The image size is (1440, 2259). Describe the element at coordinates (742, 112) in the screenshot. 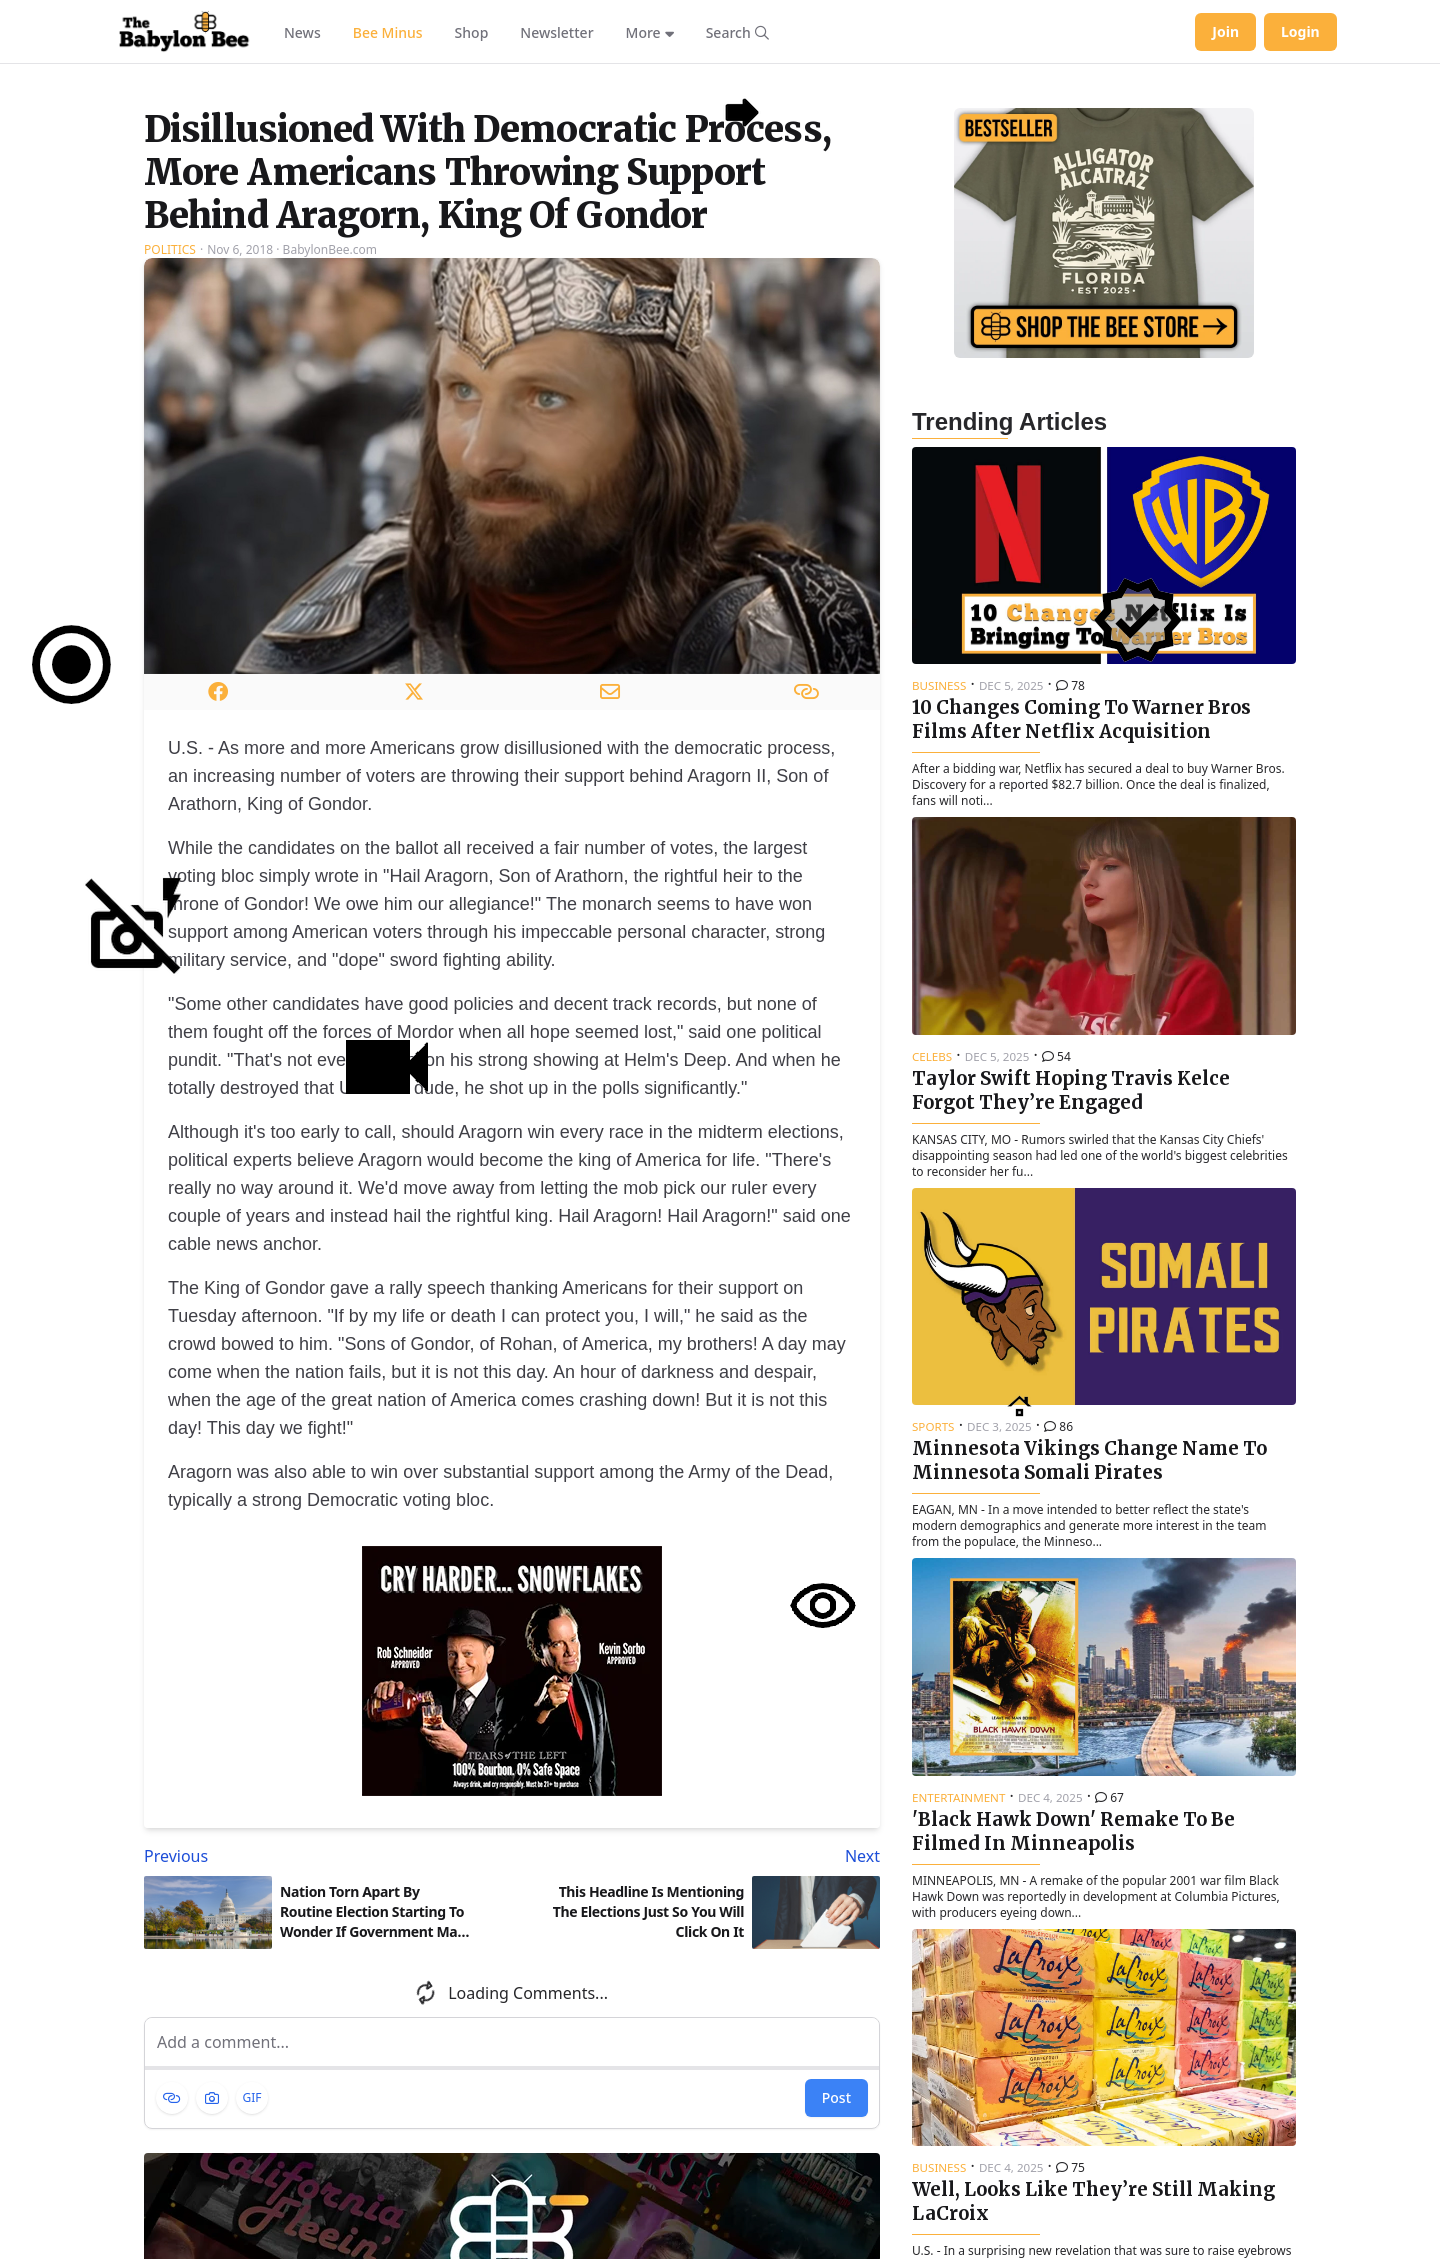

I see `forward an email or message` at that location.